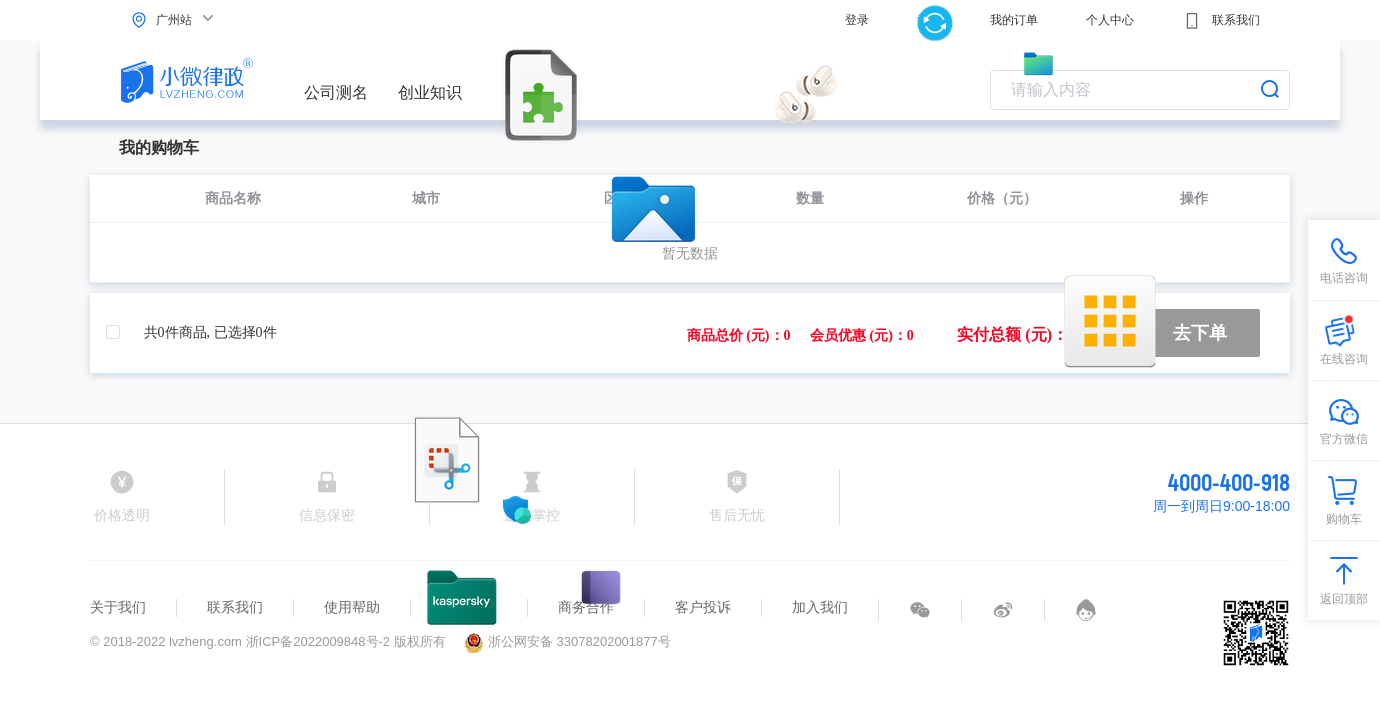 This screenshot has height=720, width=1380. What do you see at coordinates (1110, 321) in the screenshot?
I see `view items in grid layout` at bounding box center [1110, 321].